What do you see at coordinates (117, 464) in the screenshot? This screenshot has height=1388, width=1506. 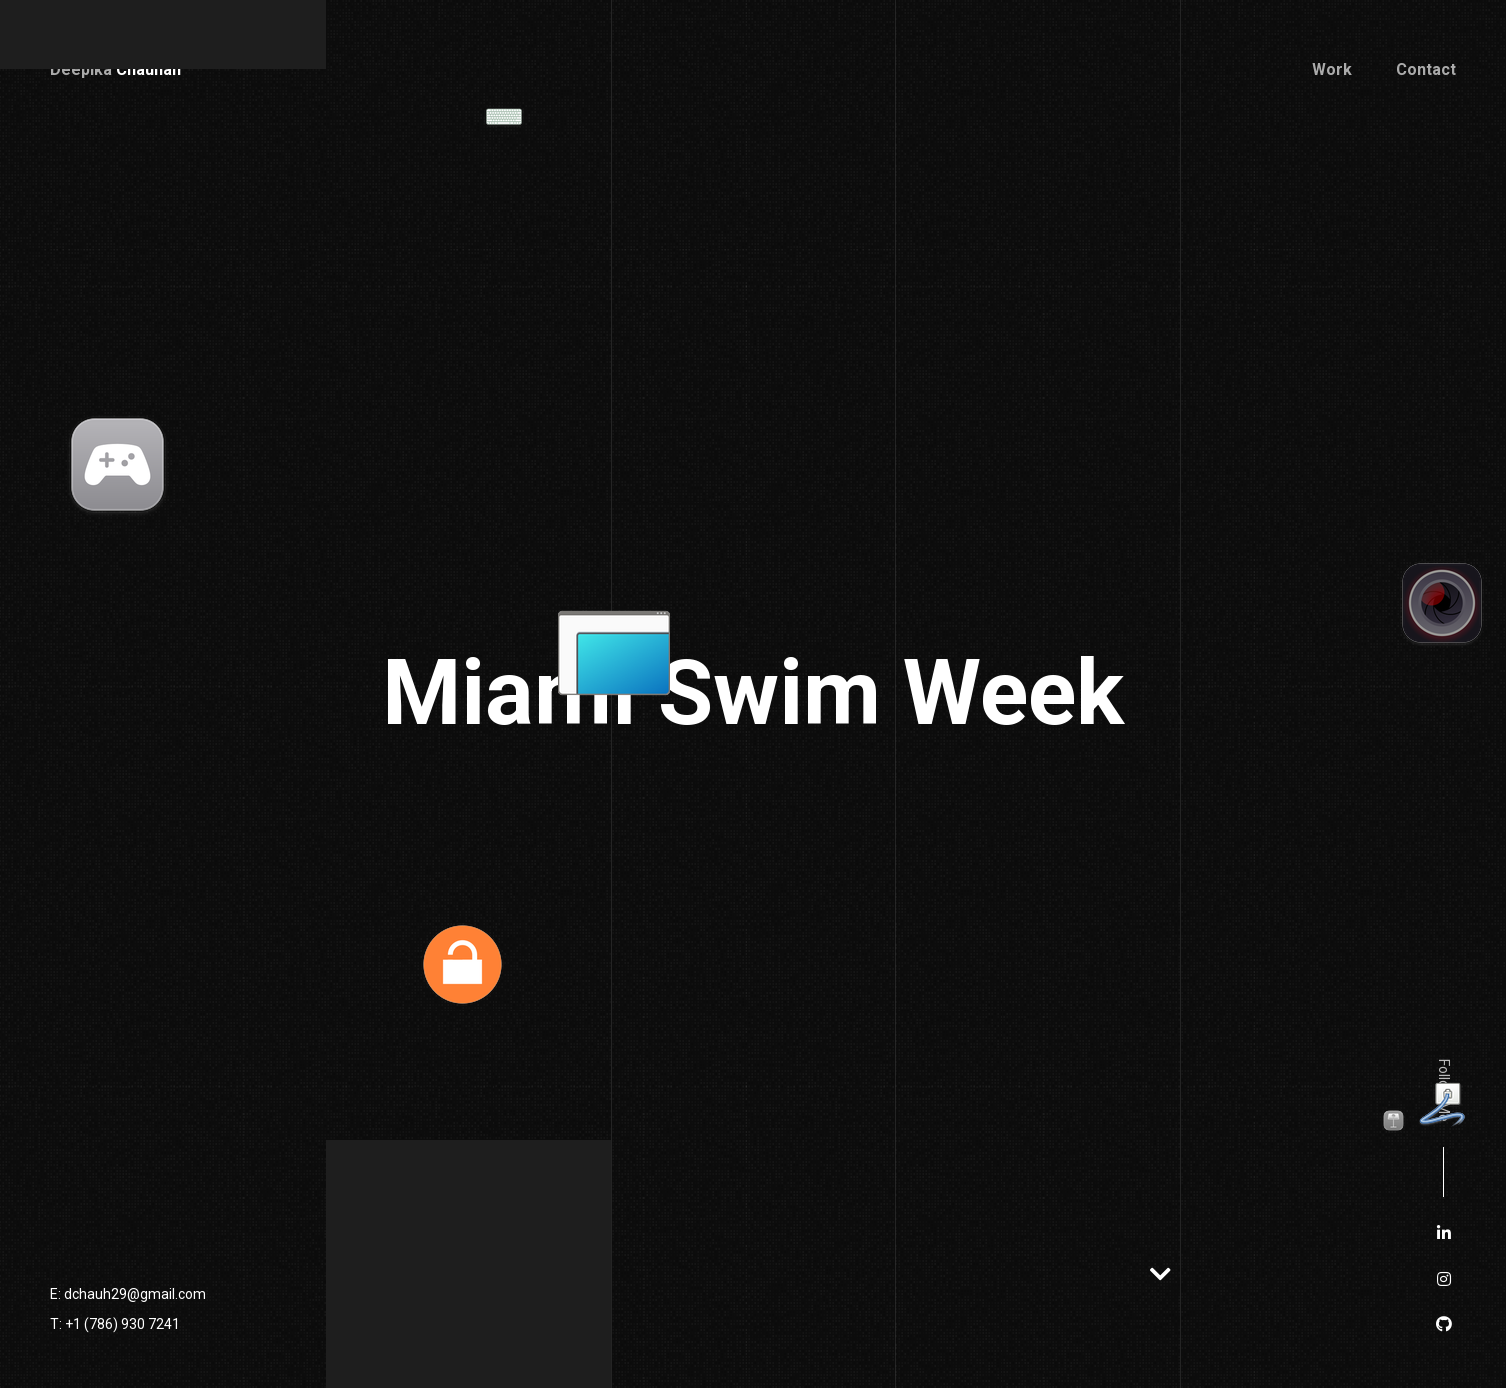 I see `open games folder or category` at bounding box center [117, 464].